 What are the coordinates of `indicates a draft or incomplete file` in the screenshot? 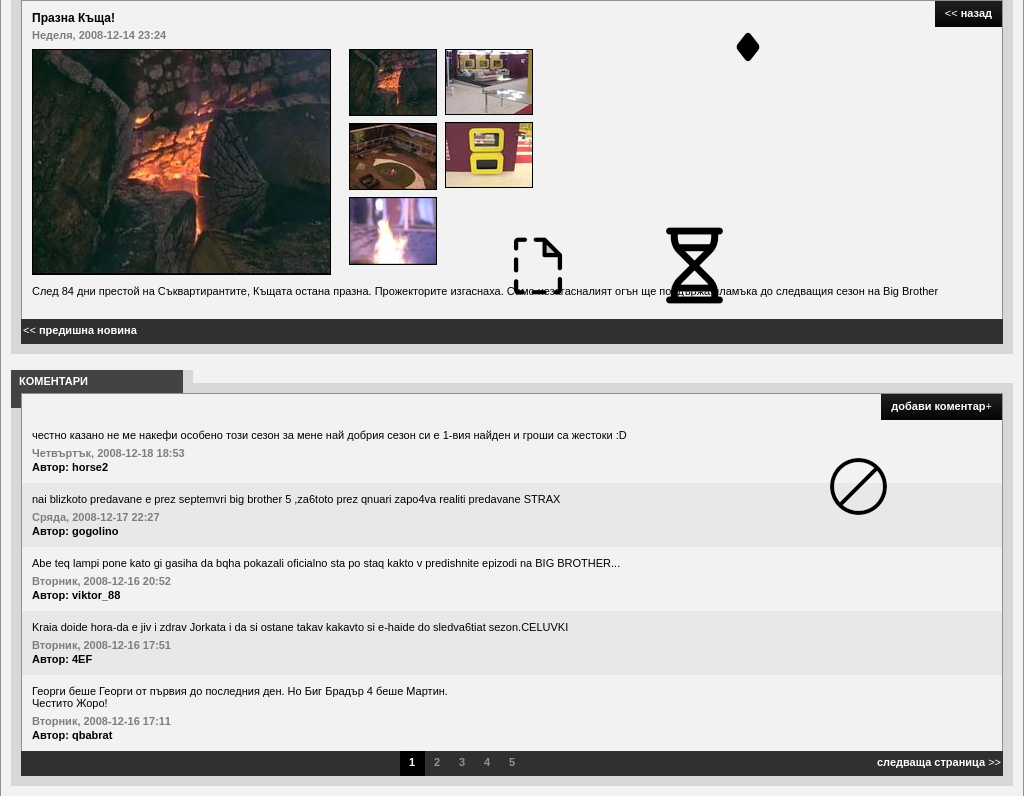 It's located at (538, 266).